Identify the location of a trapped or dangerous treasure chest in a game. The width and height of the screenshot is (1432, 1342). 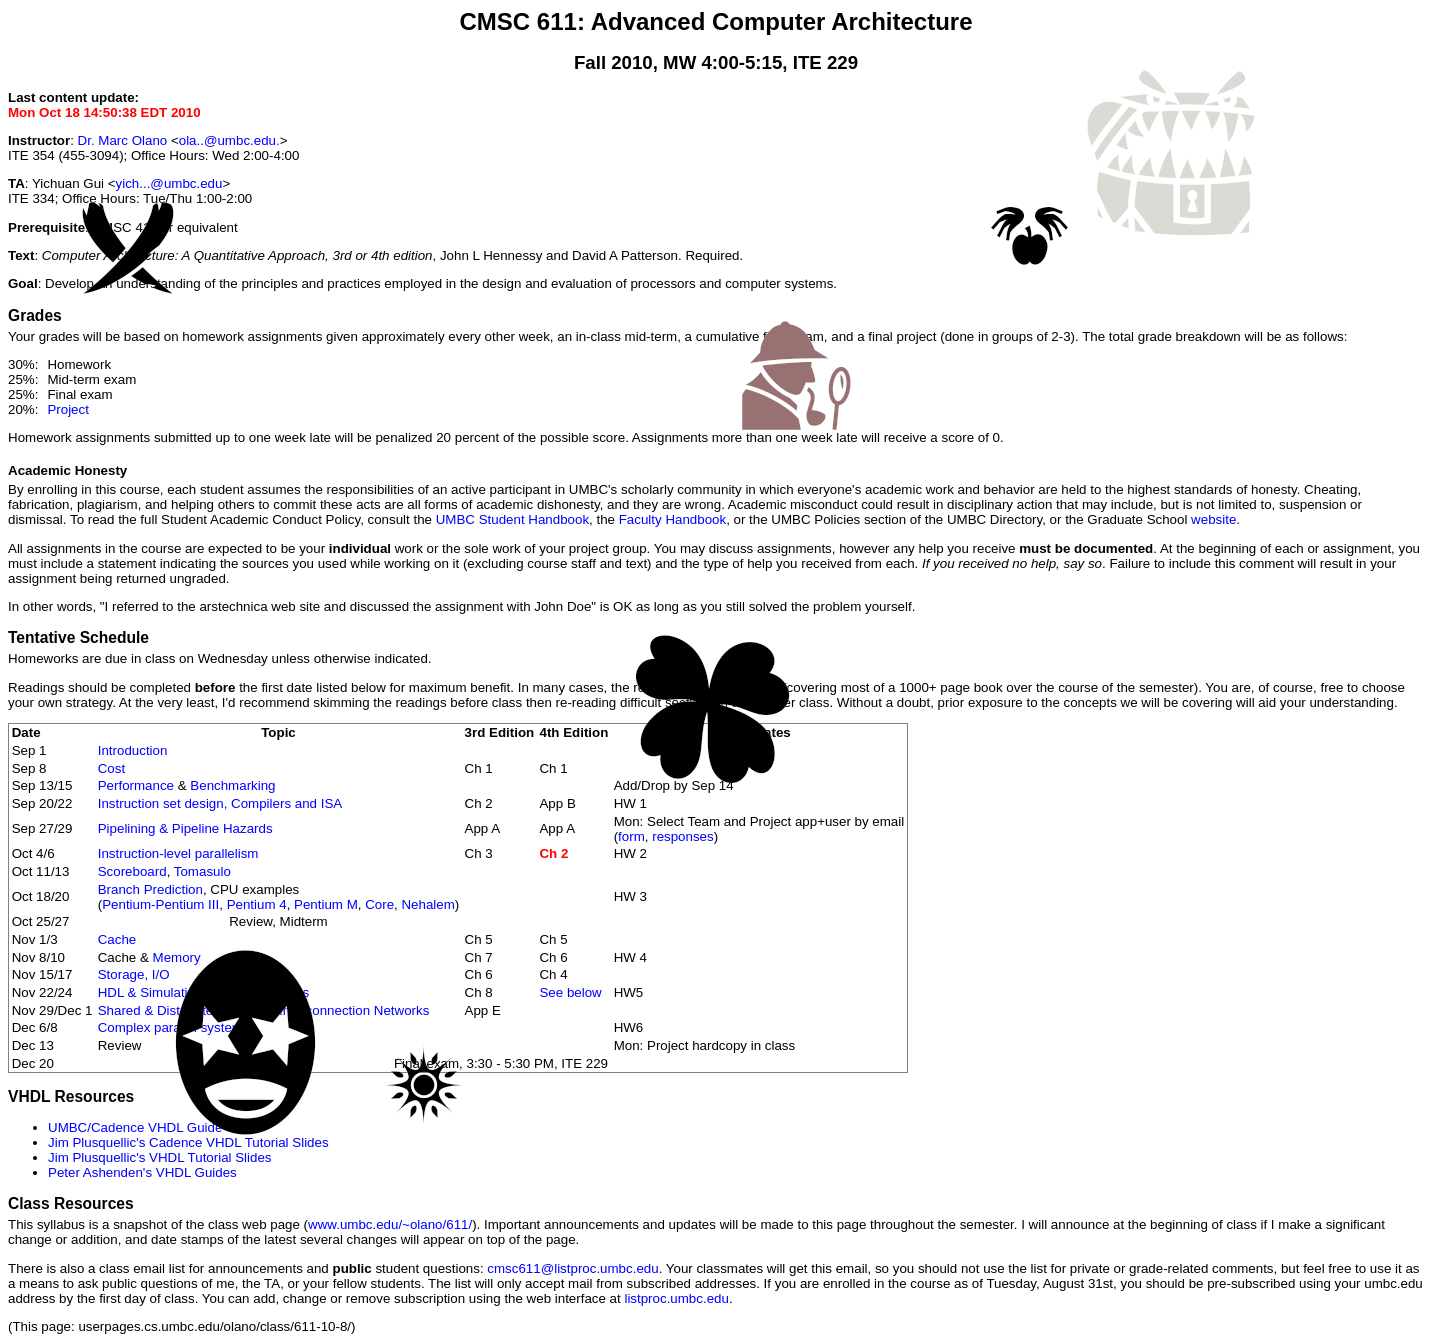
(1171, 153).